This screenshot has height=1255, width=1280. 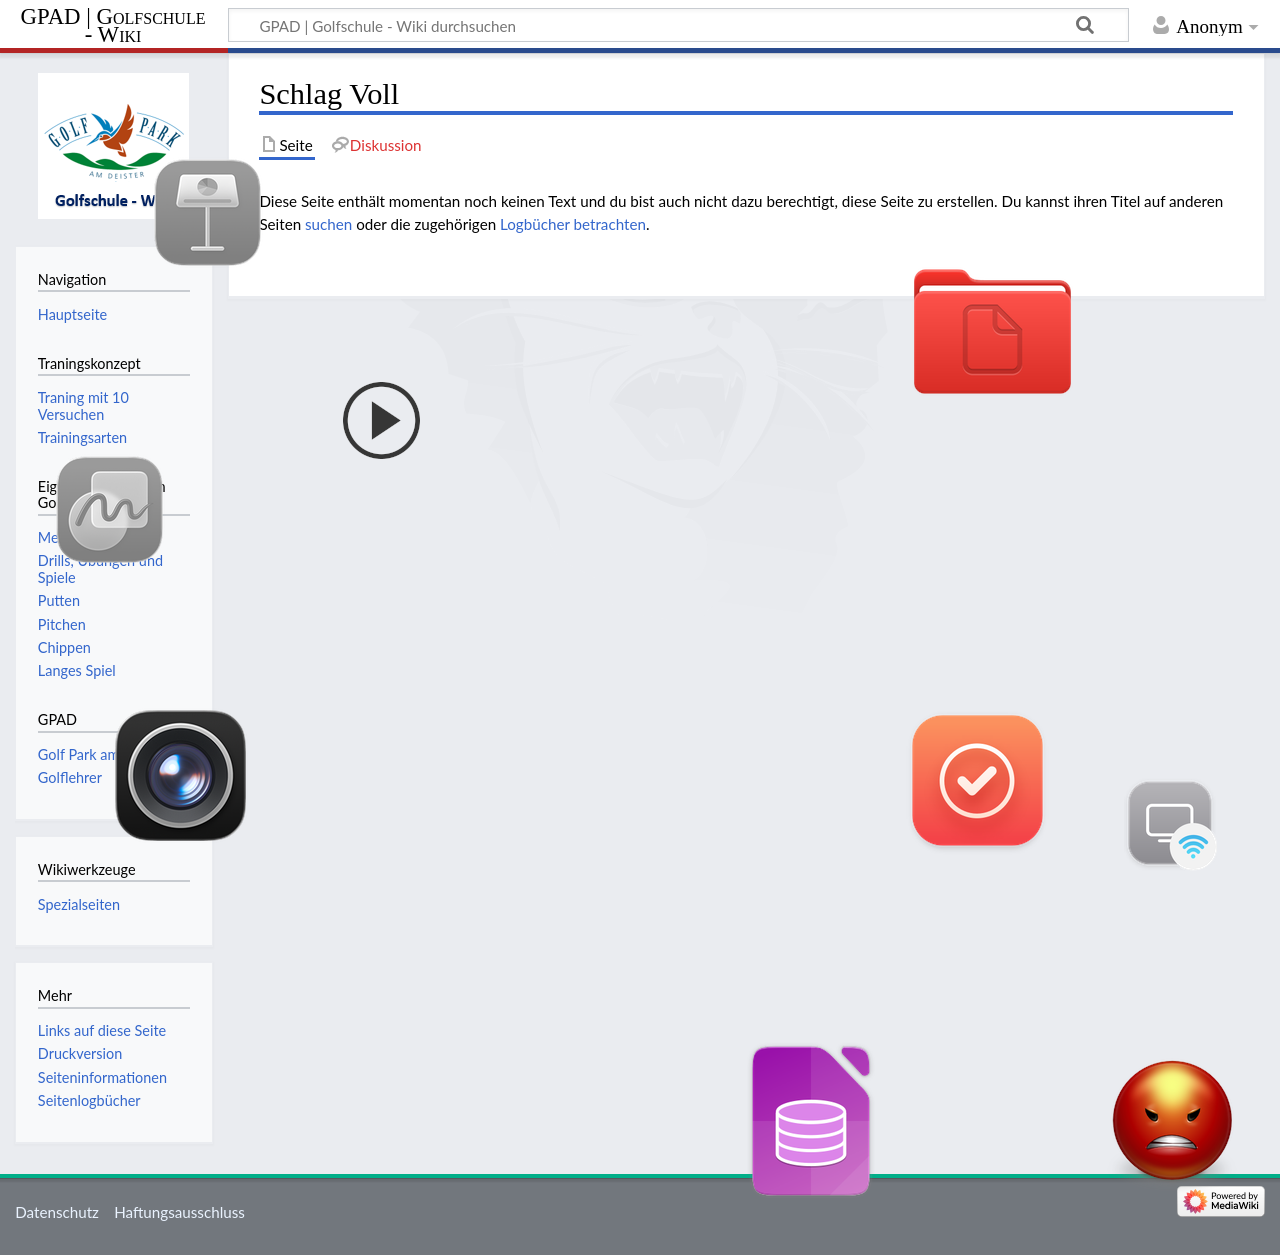 What do you see at coordinates (977, 780) in the screenshot?
I see `open dconf editor to modify system configuration settings` at bounding box center [977, 780].